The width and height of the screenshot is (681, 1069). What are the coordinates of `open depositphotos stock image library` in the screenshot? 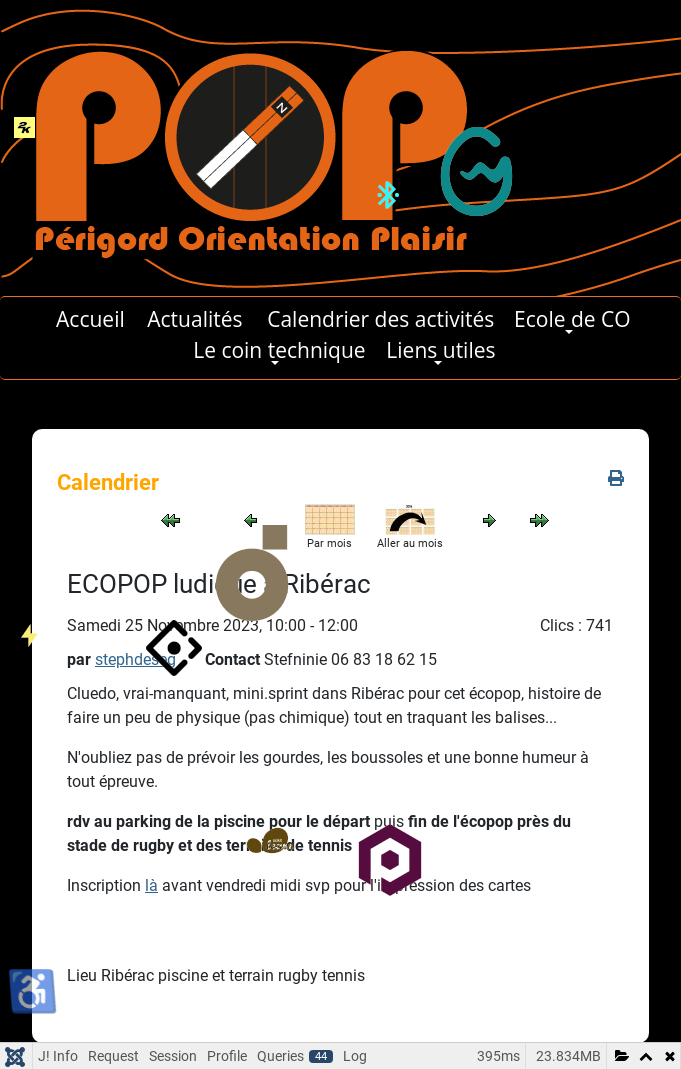 It's located at (252, 573).